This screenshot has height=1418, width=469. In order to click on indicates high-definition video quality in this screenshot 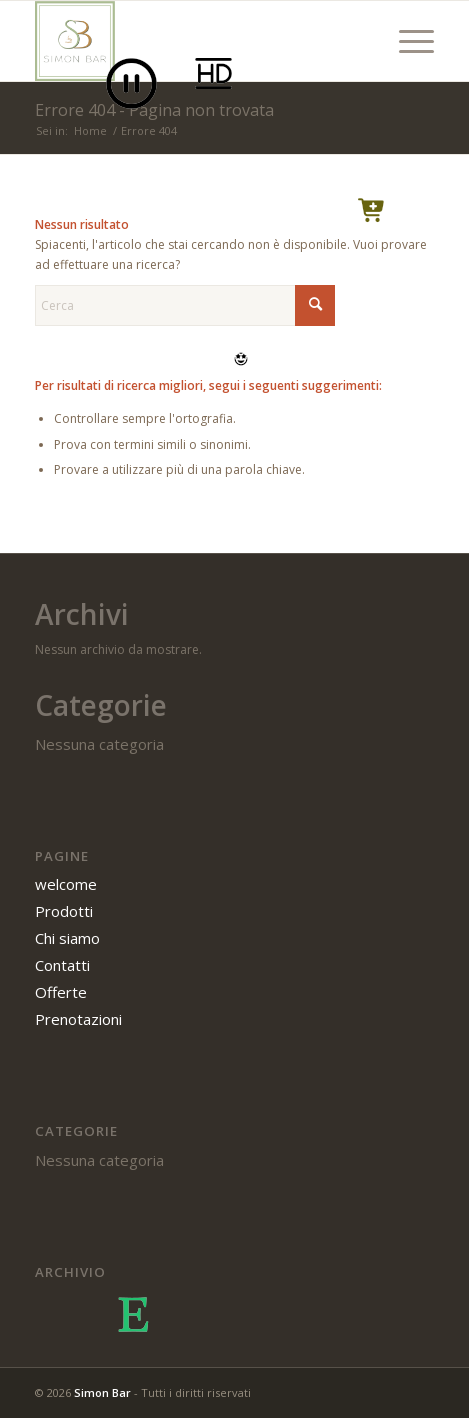, I will do `click(213, 73)`.